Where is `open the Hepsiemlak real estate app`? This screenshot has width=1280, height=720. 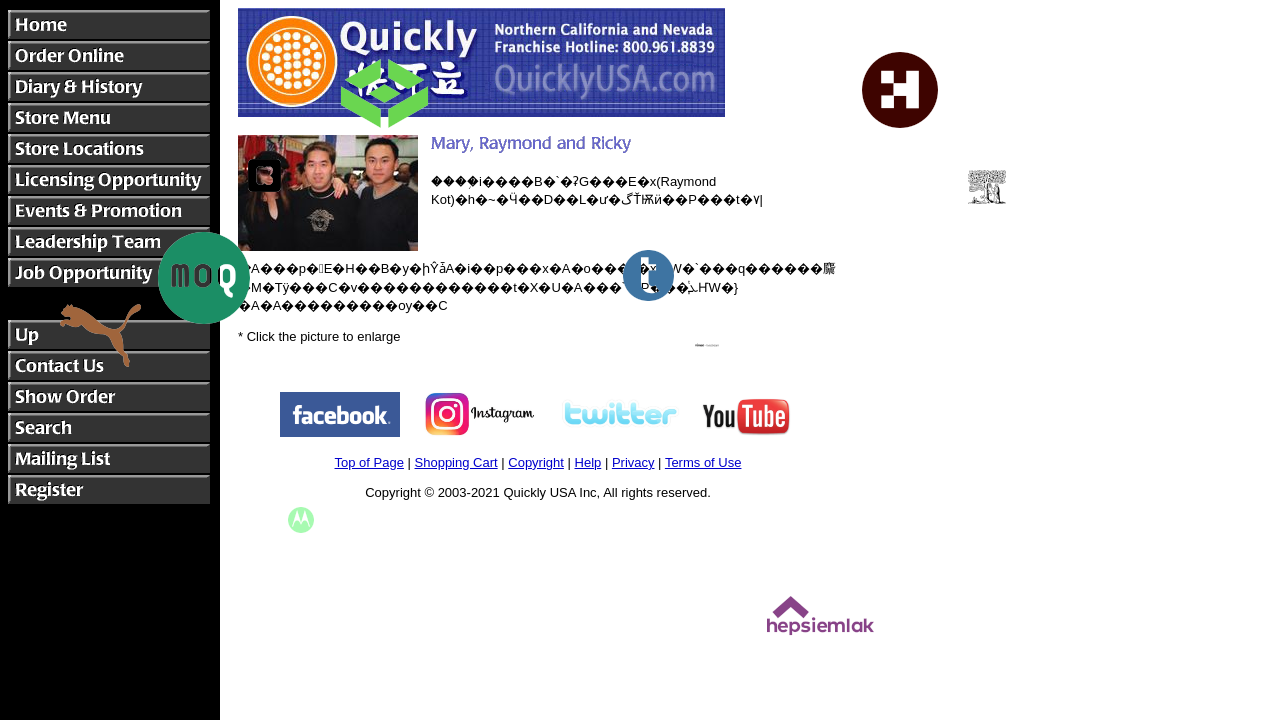 open the Hepsiemlak real estate app is located at coordinates (820, 615).